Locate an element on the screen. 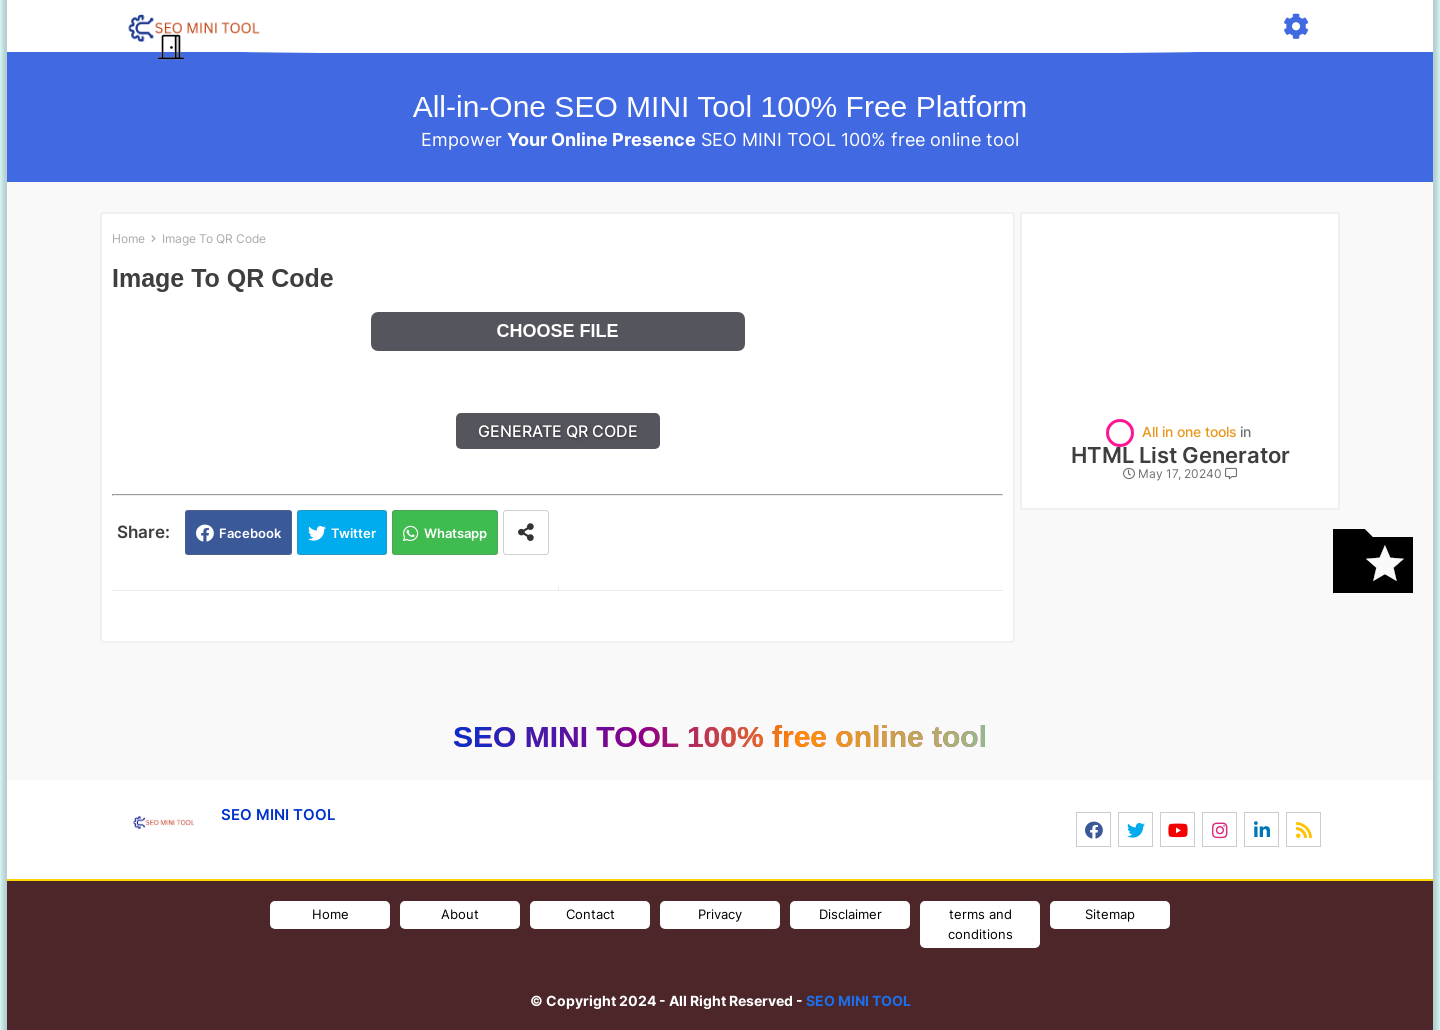  log out or exit the current session is located at coordinates (171, 47).